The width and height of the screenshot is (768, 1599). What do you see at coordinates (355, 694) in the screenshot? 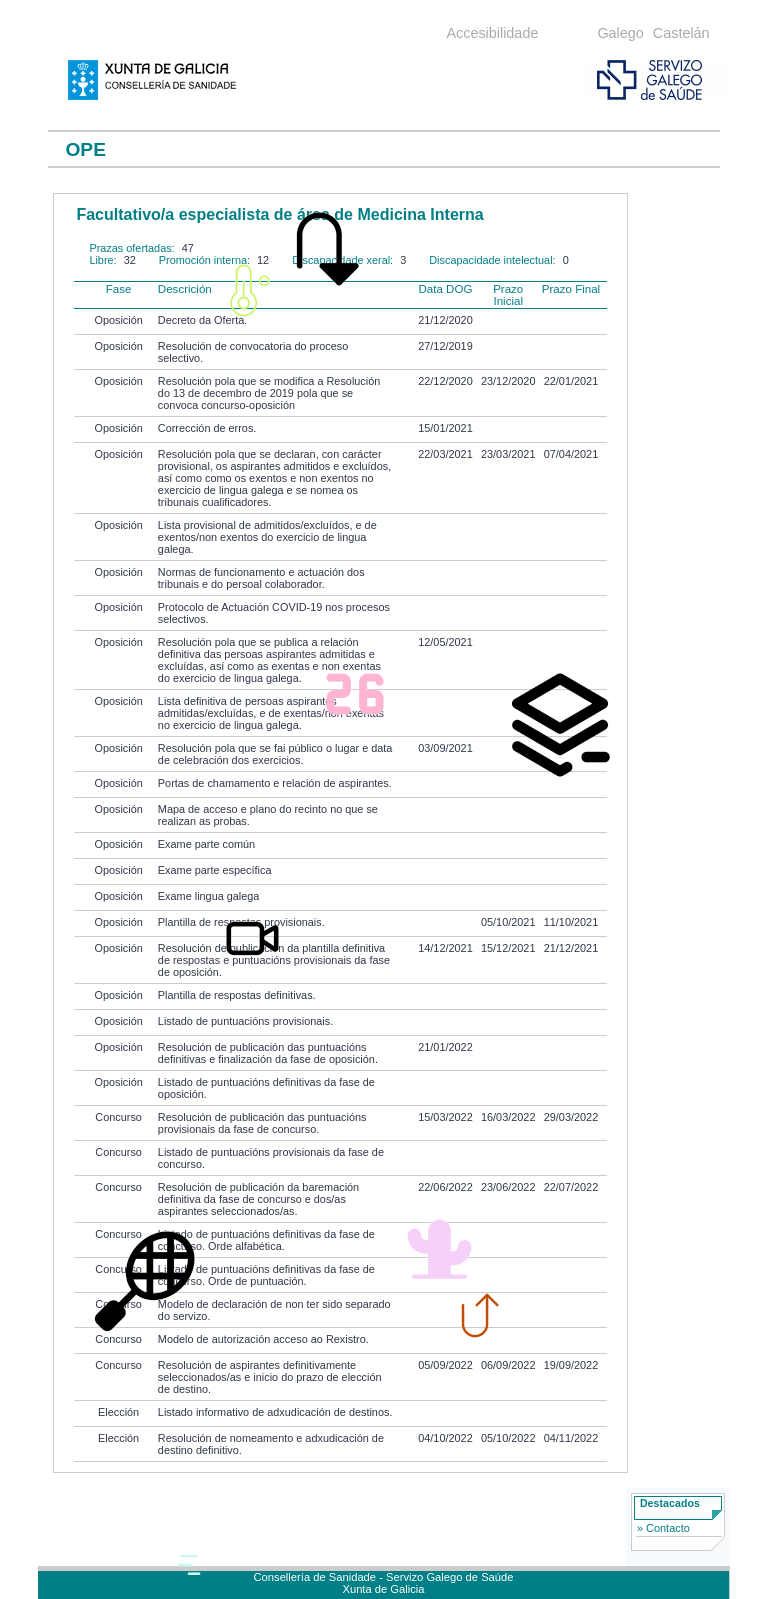
I see `indicates item number 26 in a list or sequence` at bounding box center [355, 694].